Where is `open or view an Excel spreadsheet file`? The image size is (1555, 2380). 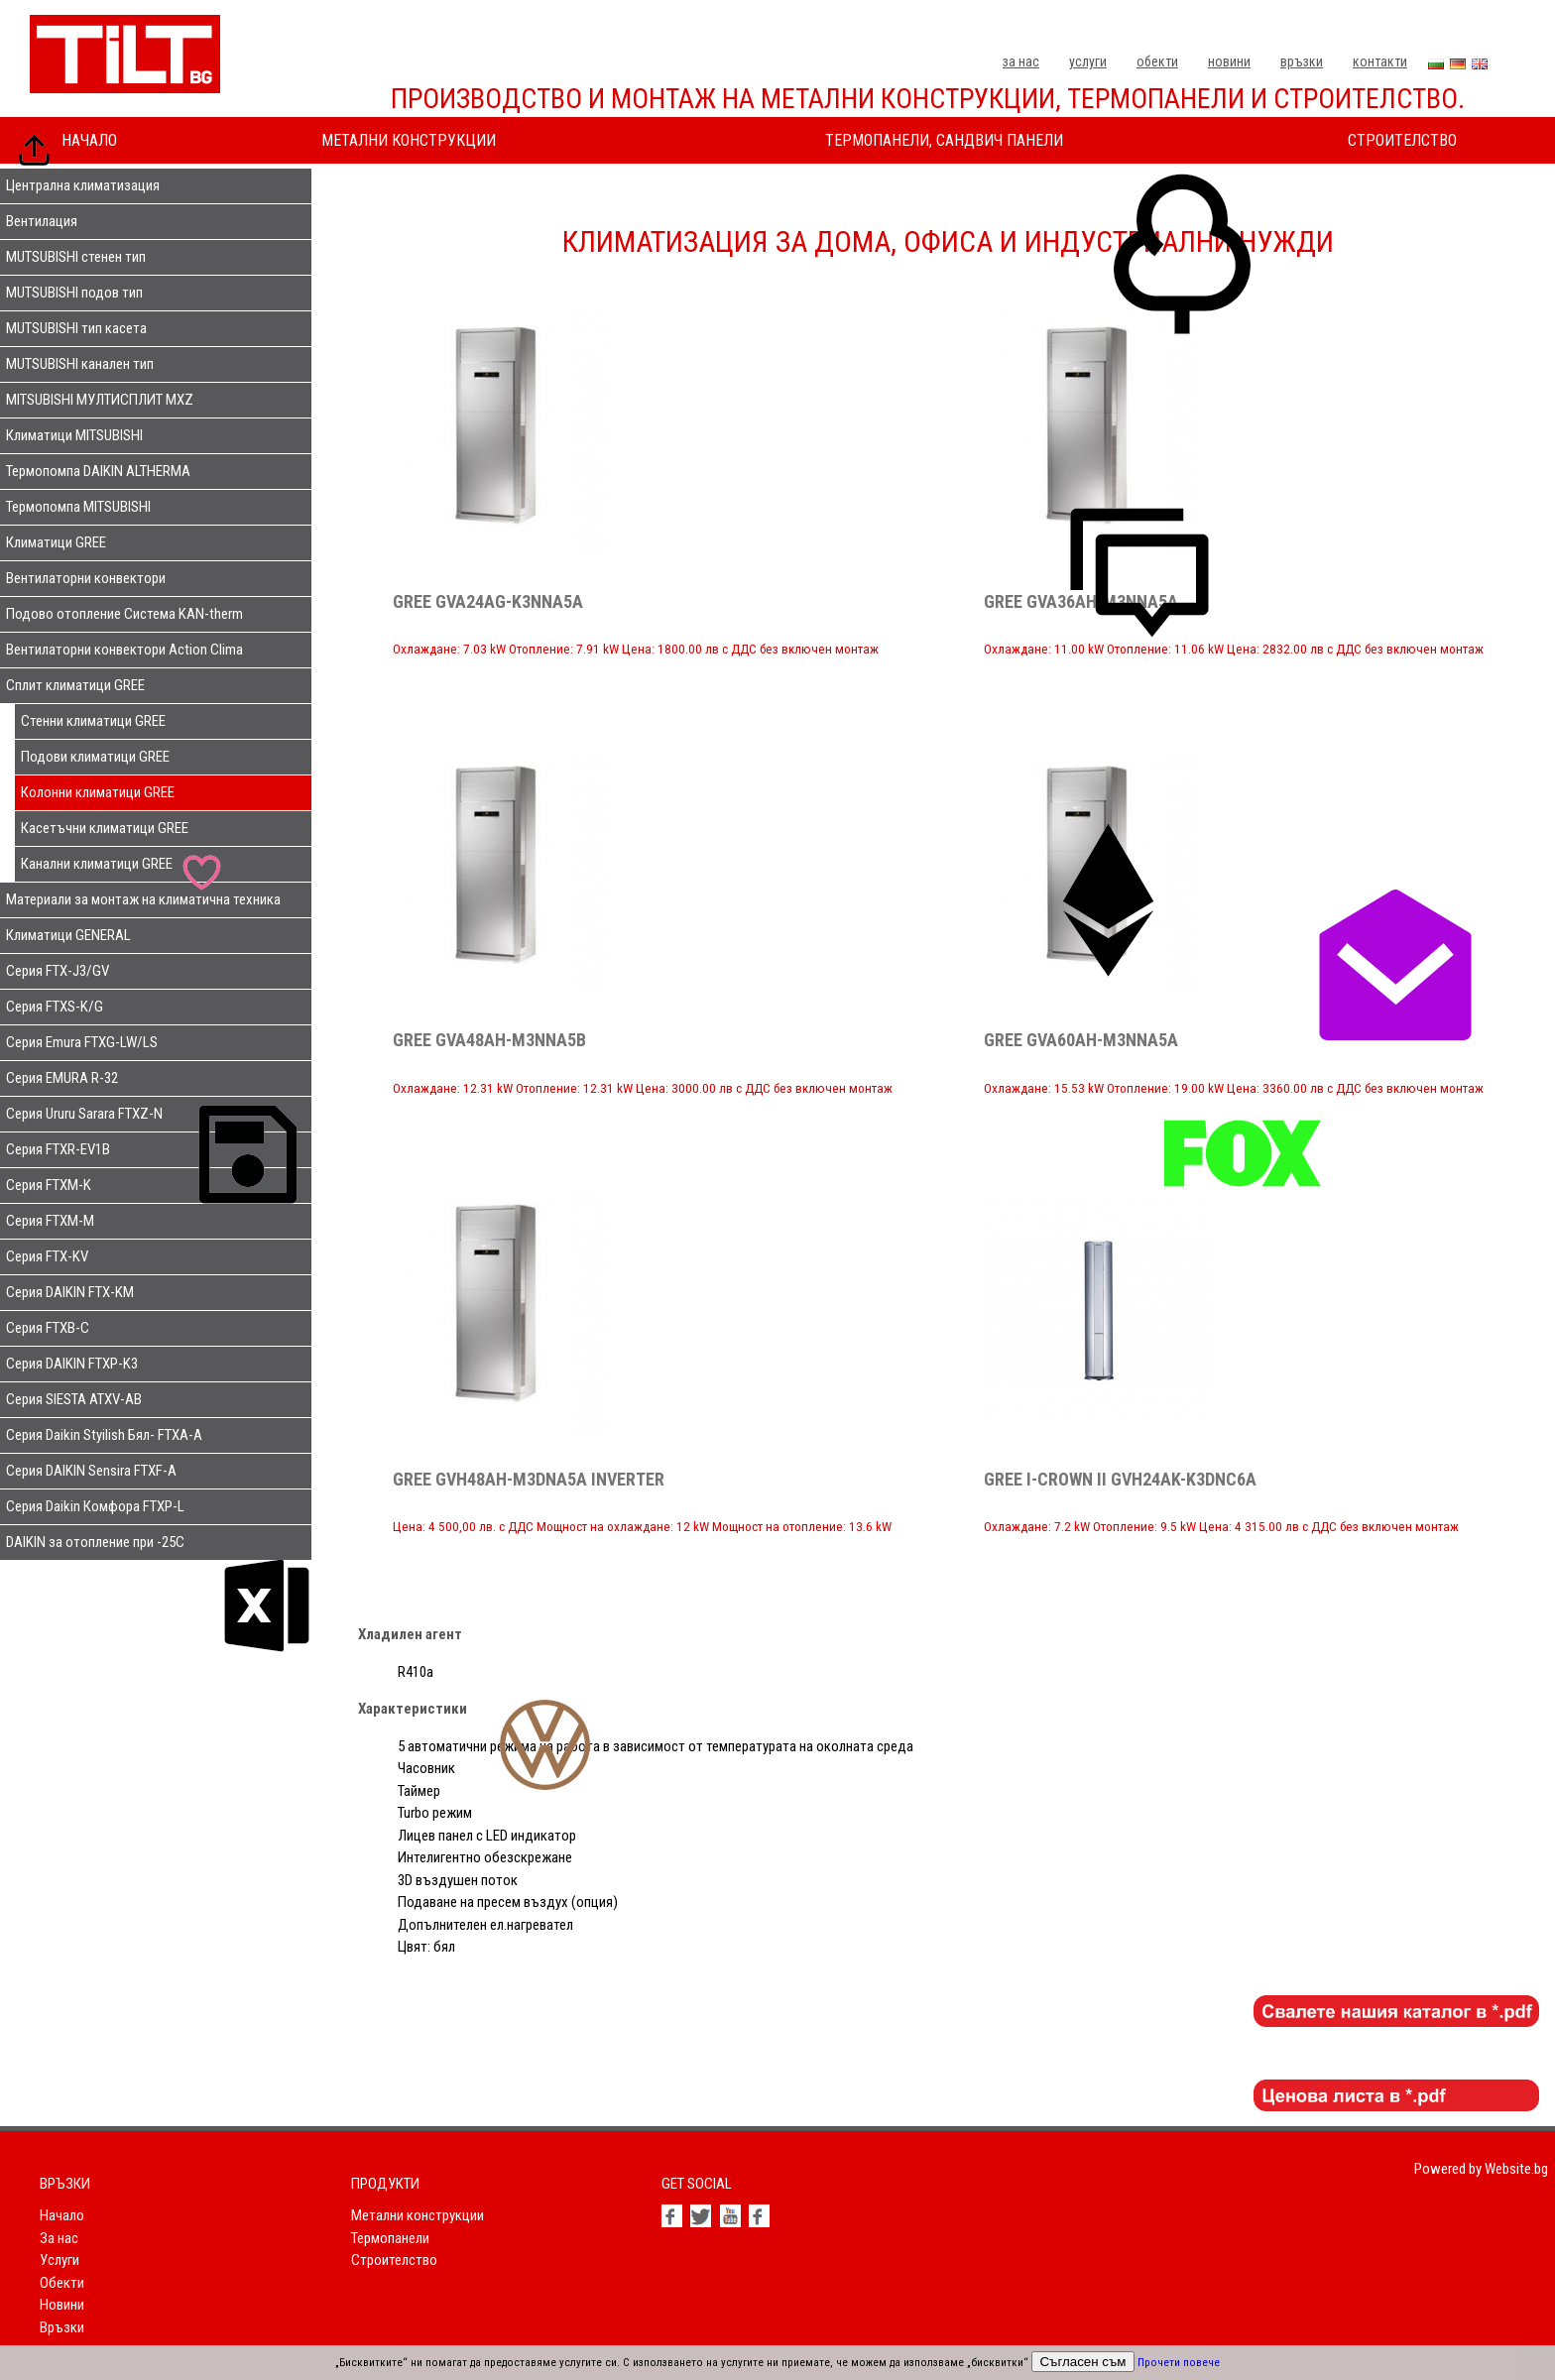 open or view an Excel spreadsheet file is located at coordinates (267, 1606).